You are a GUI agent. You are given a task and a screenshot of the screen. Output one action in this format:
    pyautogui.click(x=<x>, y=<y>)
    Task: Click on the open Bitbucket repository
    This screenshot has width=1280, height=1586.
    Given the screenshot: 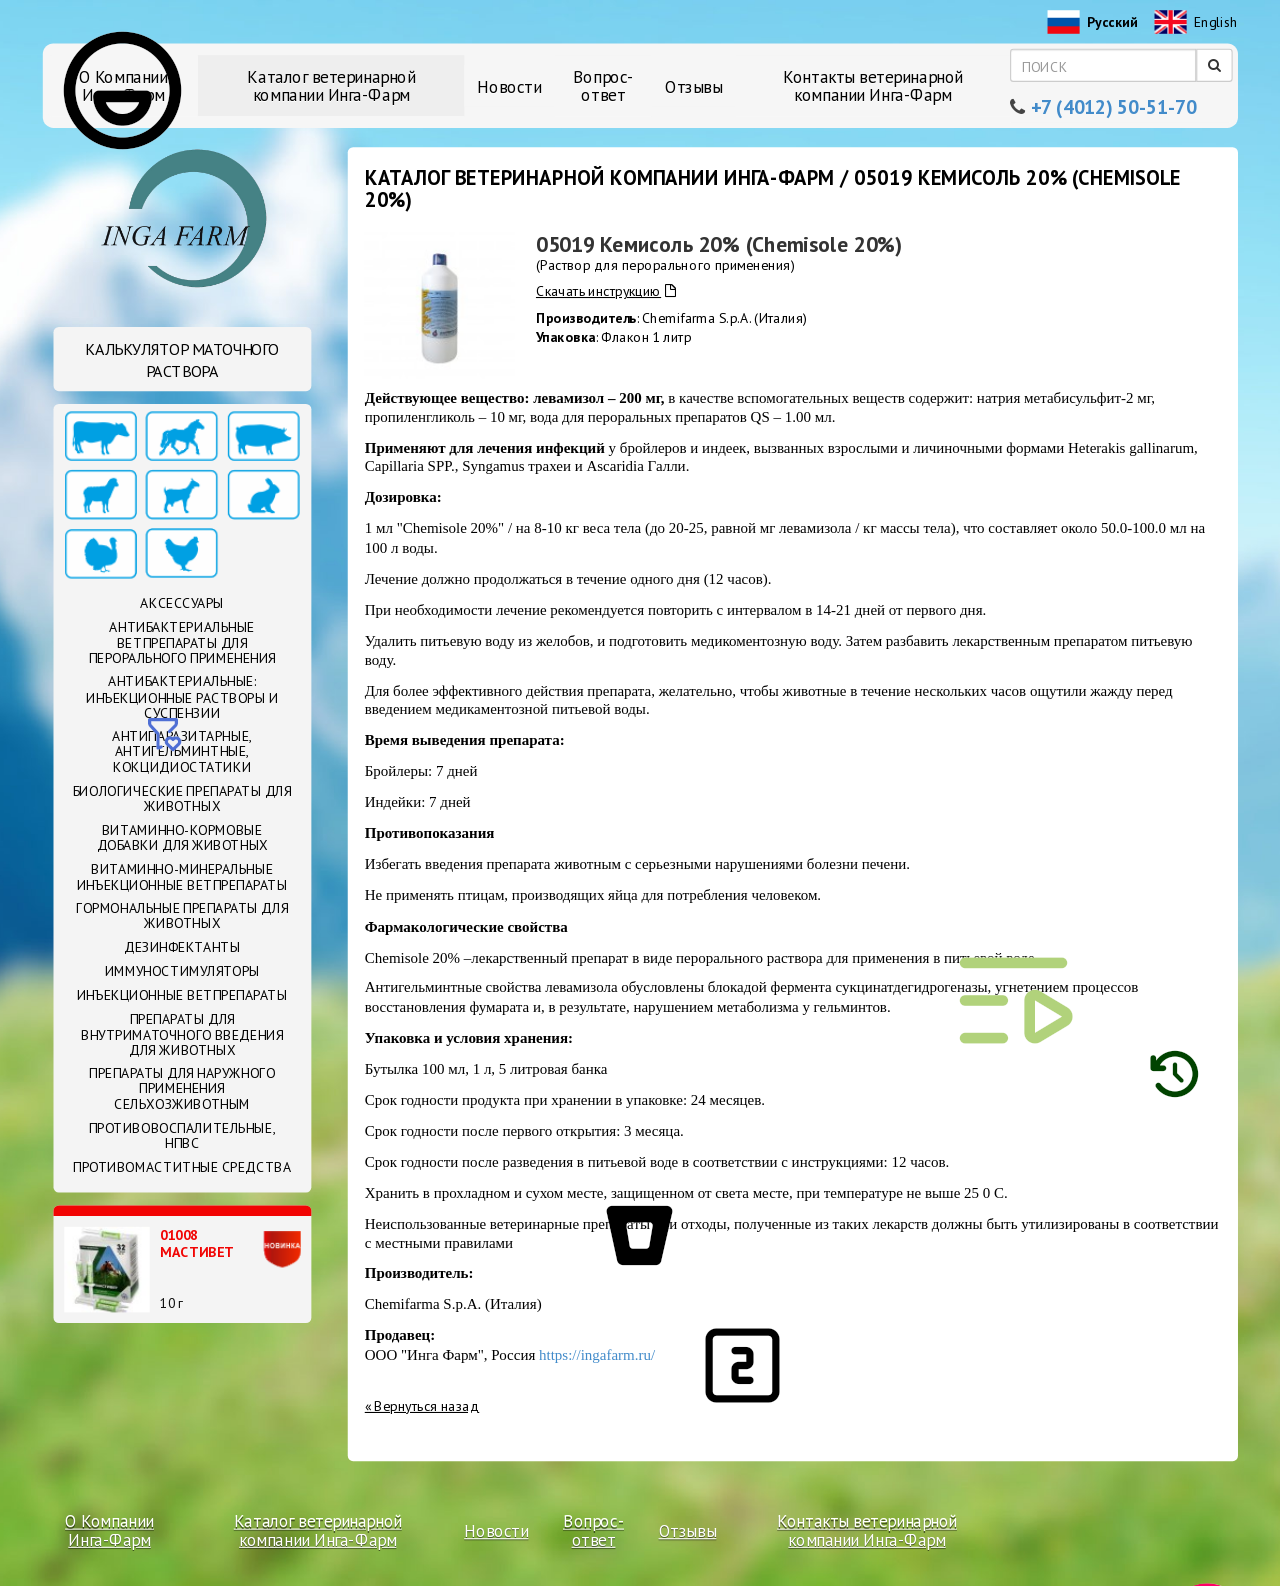 What is the action you would take?
    pyautogui.click(x=639, y=1235)
    